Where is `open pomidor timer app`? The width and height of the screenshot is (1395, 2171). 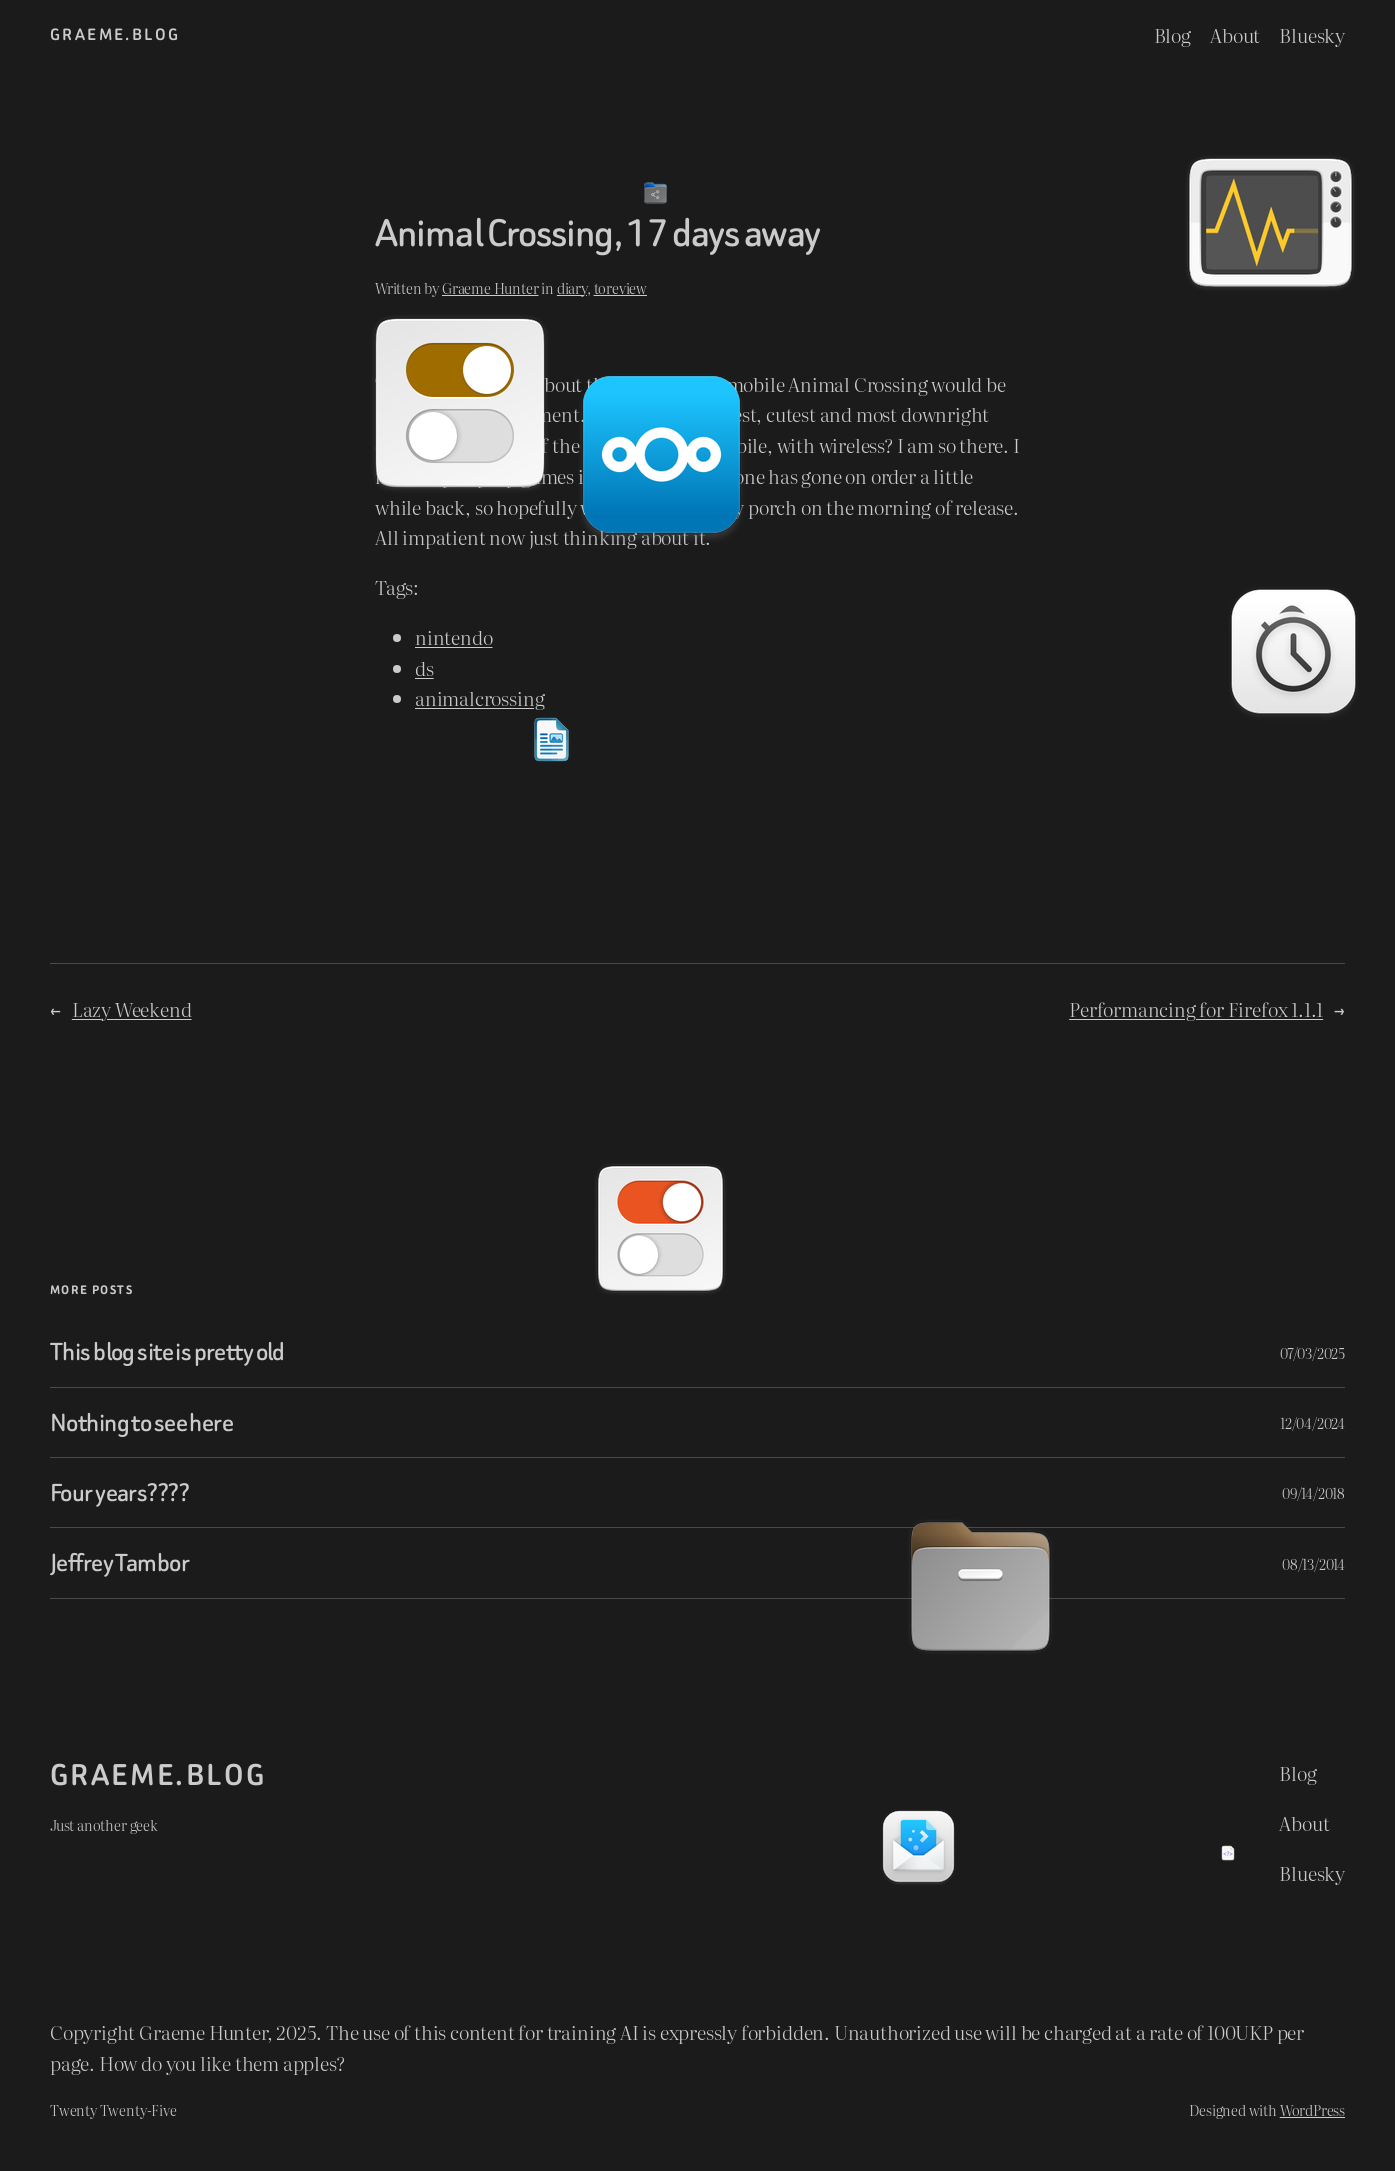
open pomidor timer app is located at coordinates (1293, 651).